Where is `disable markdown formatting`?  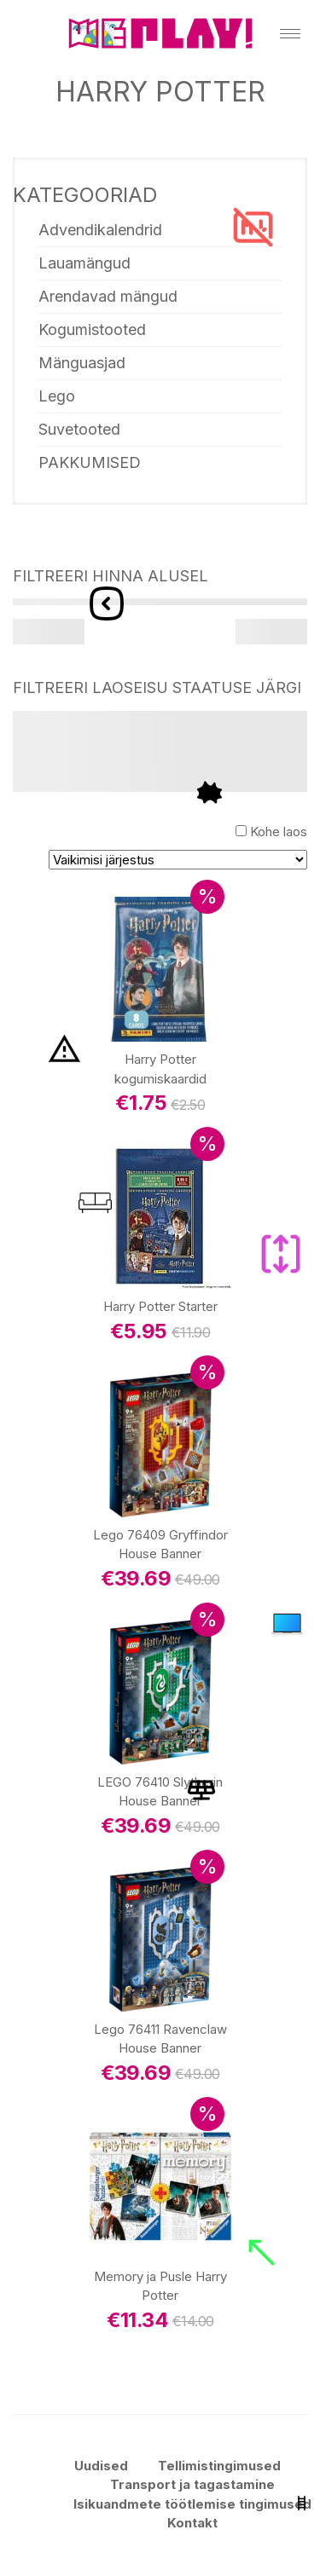 disable markdown formatting is located at coordinates (253, 227).